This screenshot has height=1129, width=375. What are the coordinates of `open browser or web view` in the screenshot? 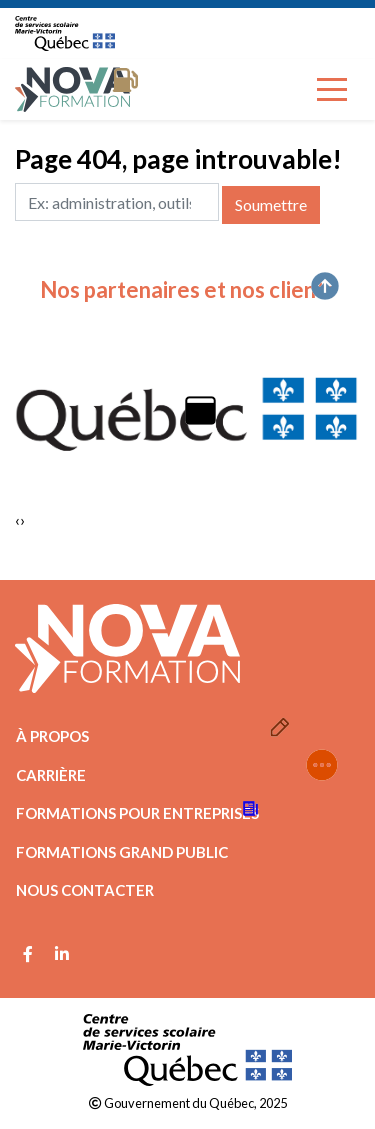 It's located at (200, 410).